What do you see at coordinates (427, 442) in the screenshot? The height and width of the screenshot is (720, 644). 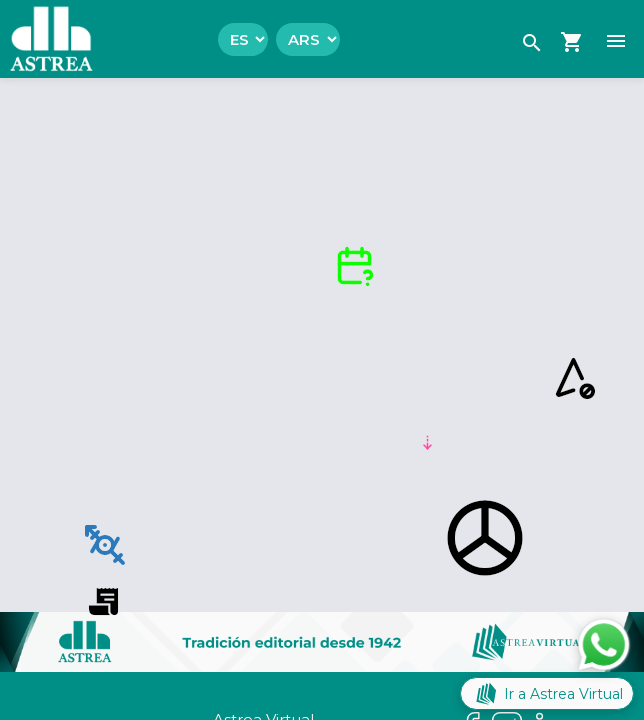 I see `download in progress` at bounding box center [427, 442].